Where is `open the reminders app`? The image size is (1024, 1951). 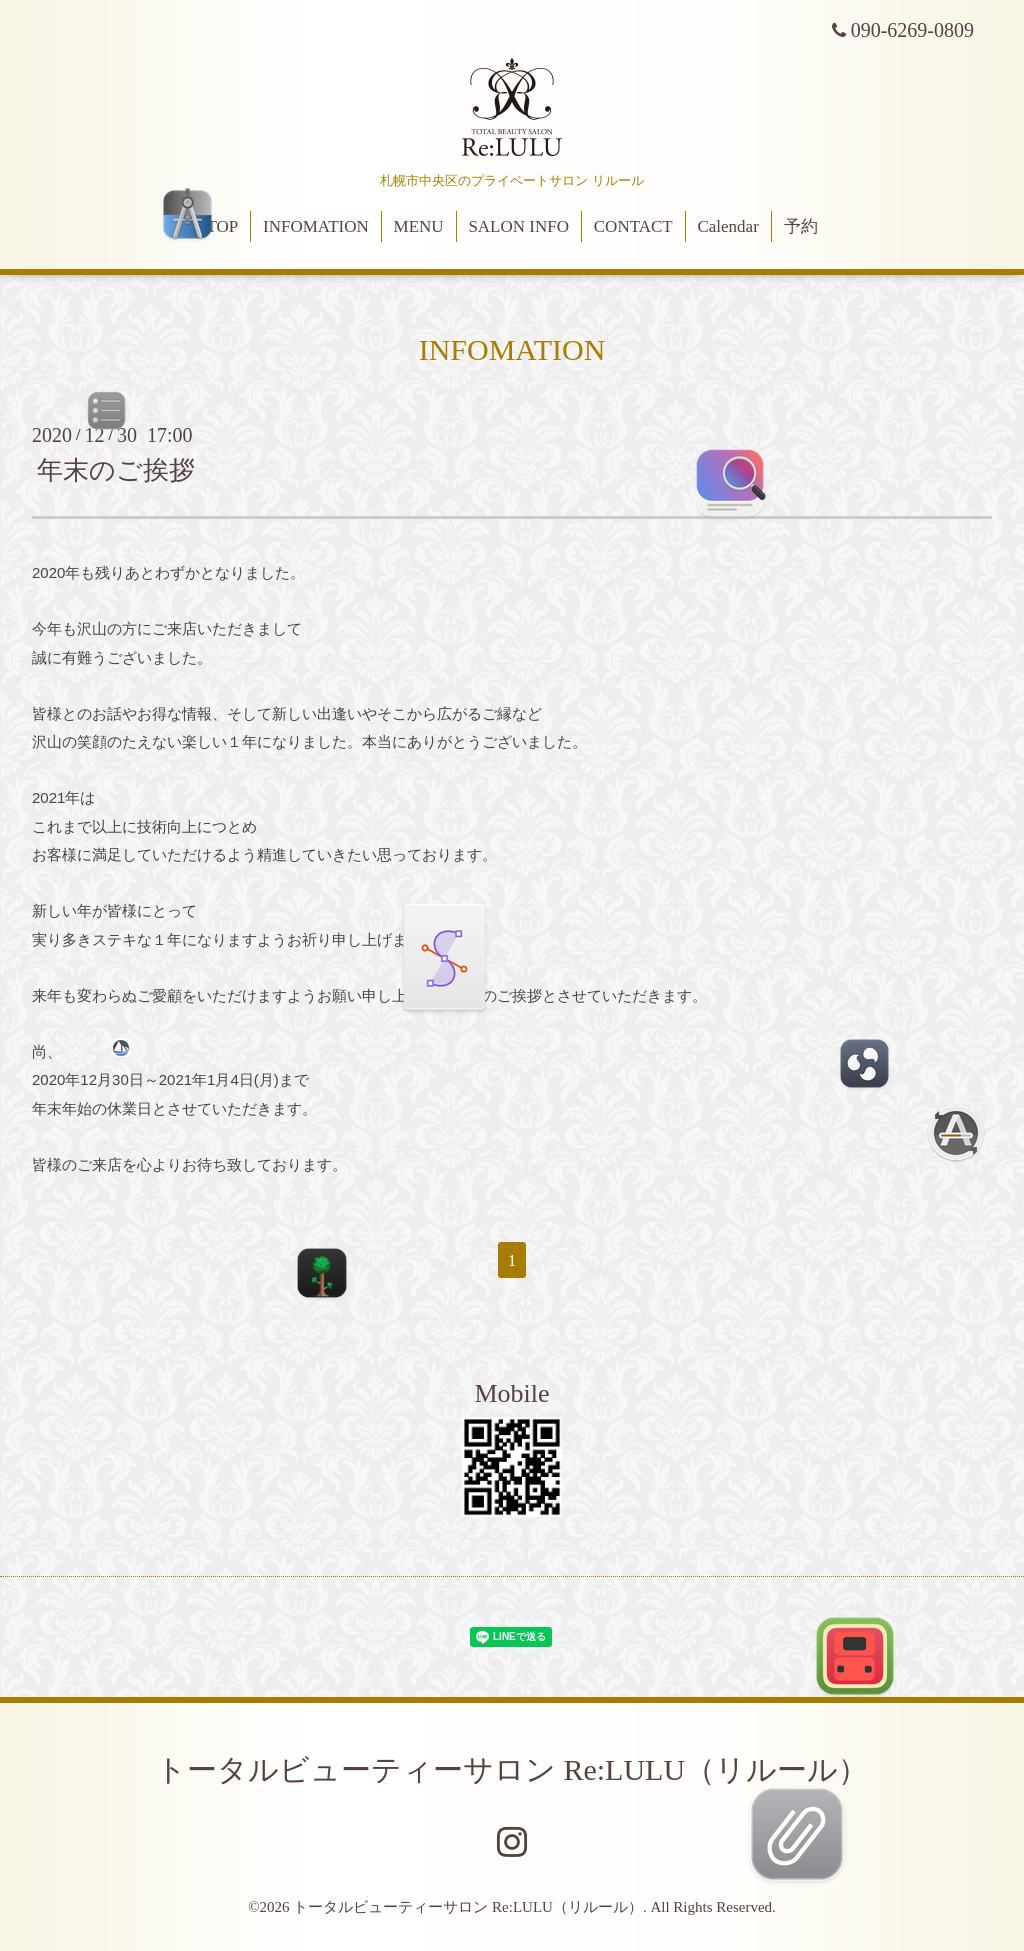
open the reminders app is located at coordinates (106, 410).